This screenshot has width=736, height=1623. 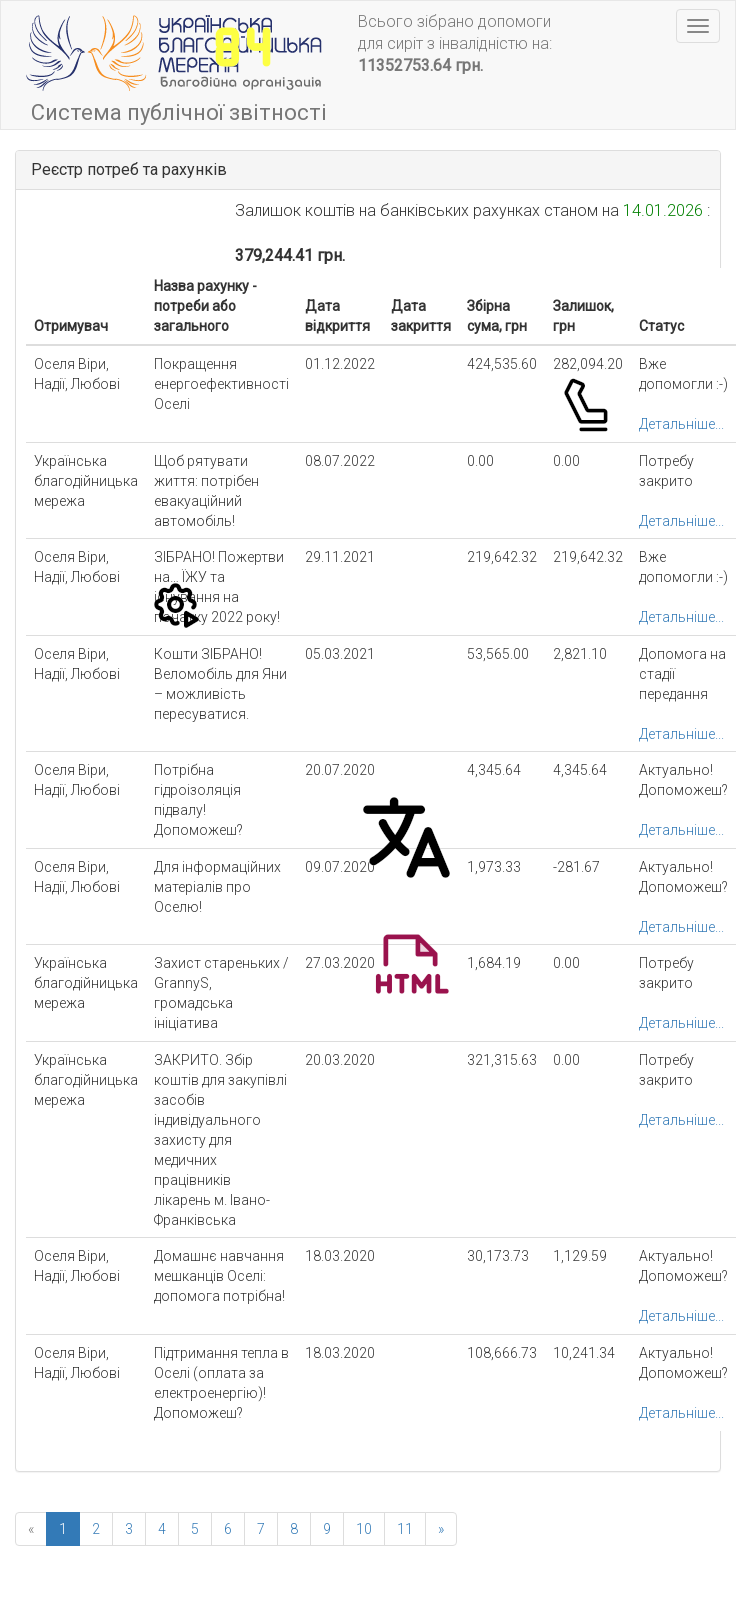 What do you see at coordinates (410, 966) in the screenshot?
I see `view or open an HTML file` at bounding box center [410, 966].